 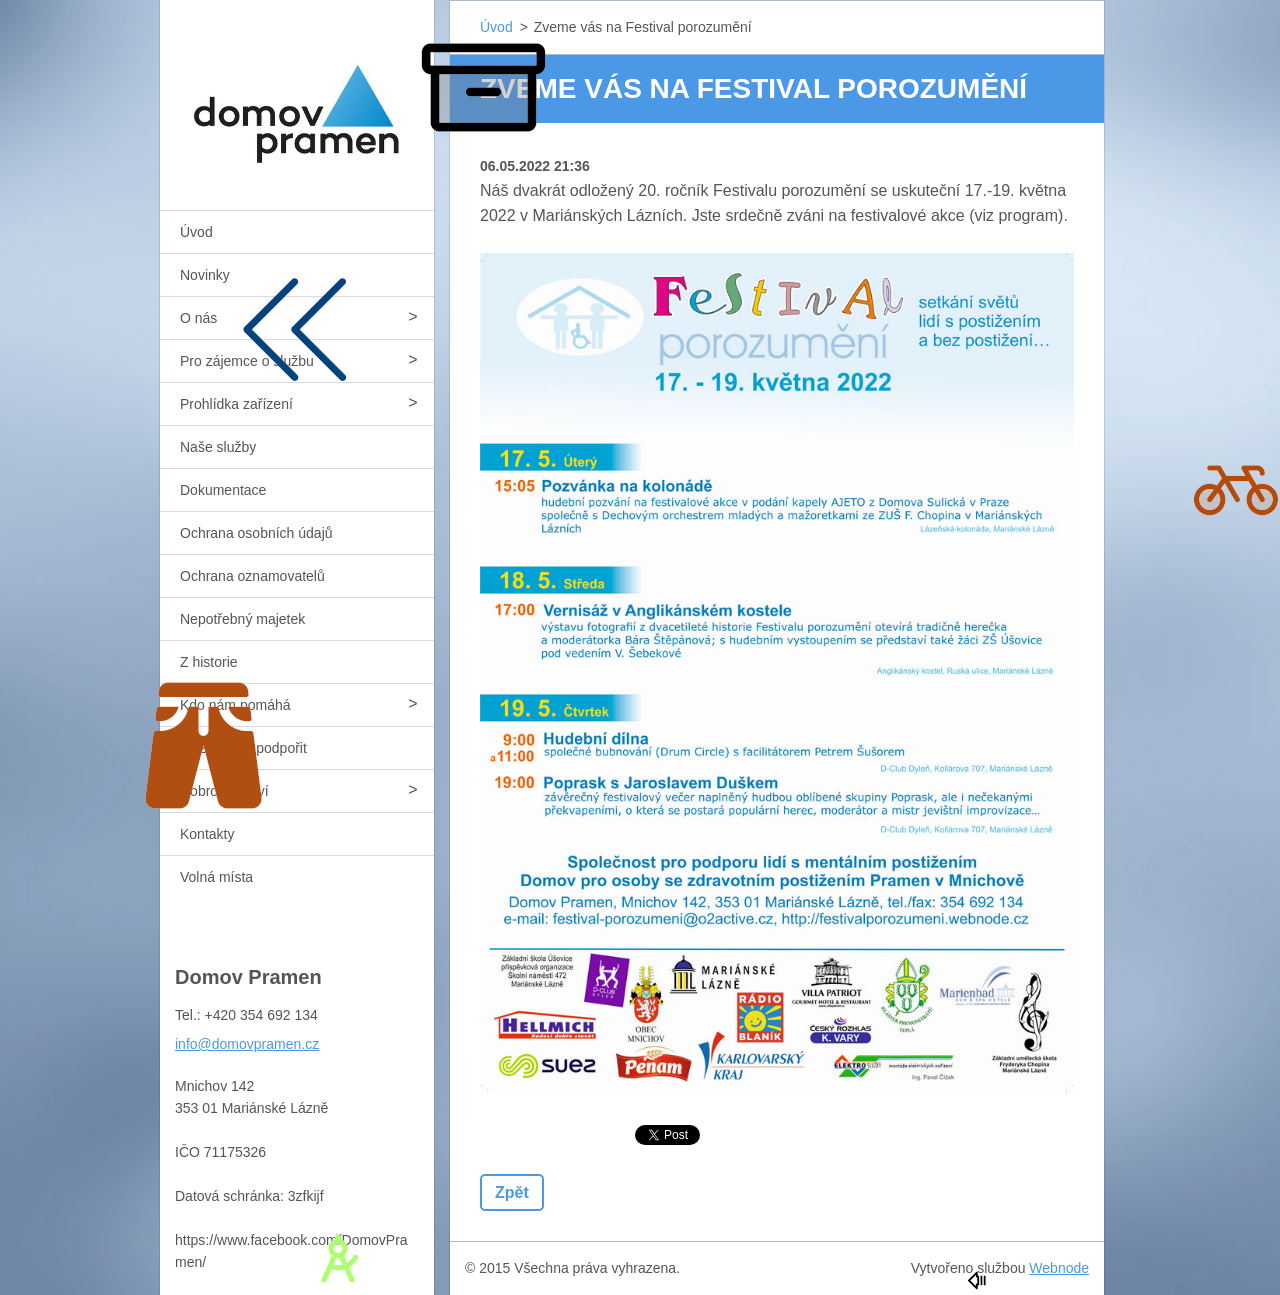 What do you see at coordinates (1236, 489) in the screenshot?
I see `access bike-sharing or cycling services` at bounding box center [1236, 489].